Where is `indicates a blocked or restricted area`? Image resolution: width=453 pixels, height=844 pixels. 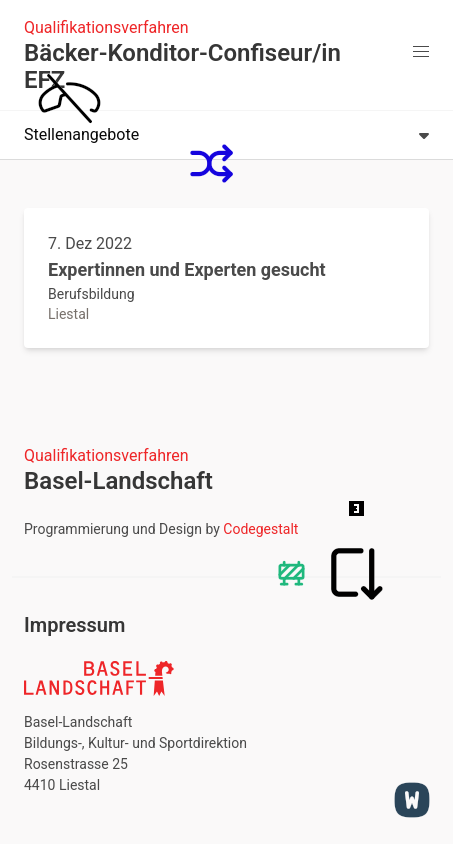
indicates a blocked or restricted area is located at coordinates (291, 572).